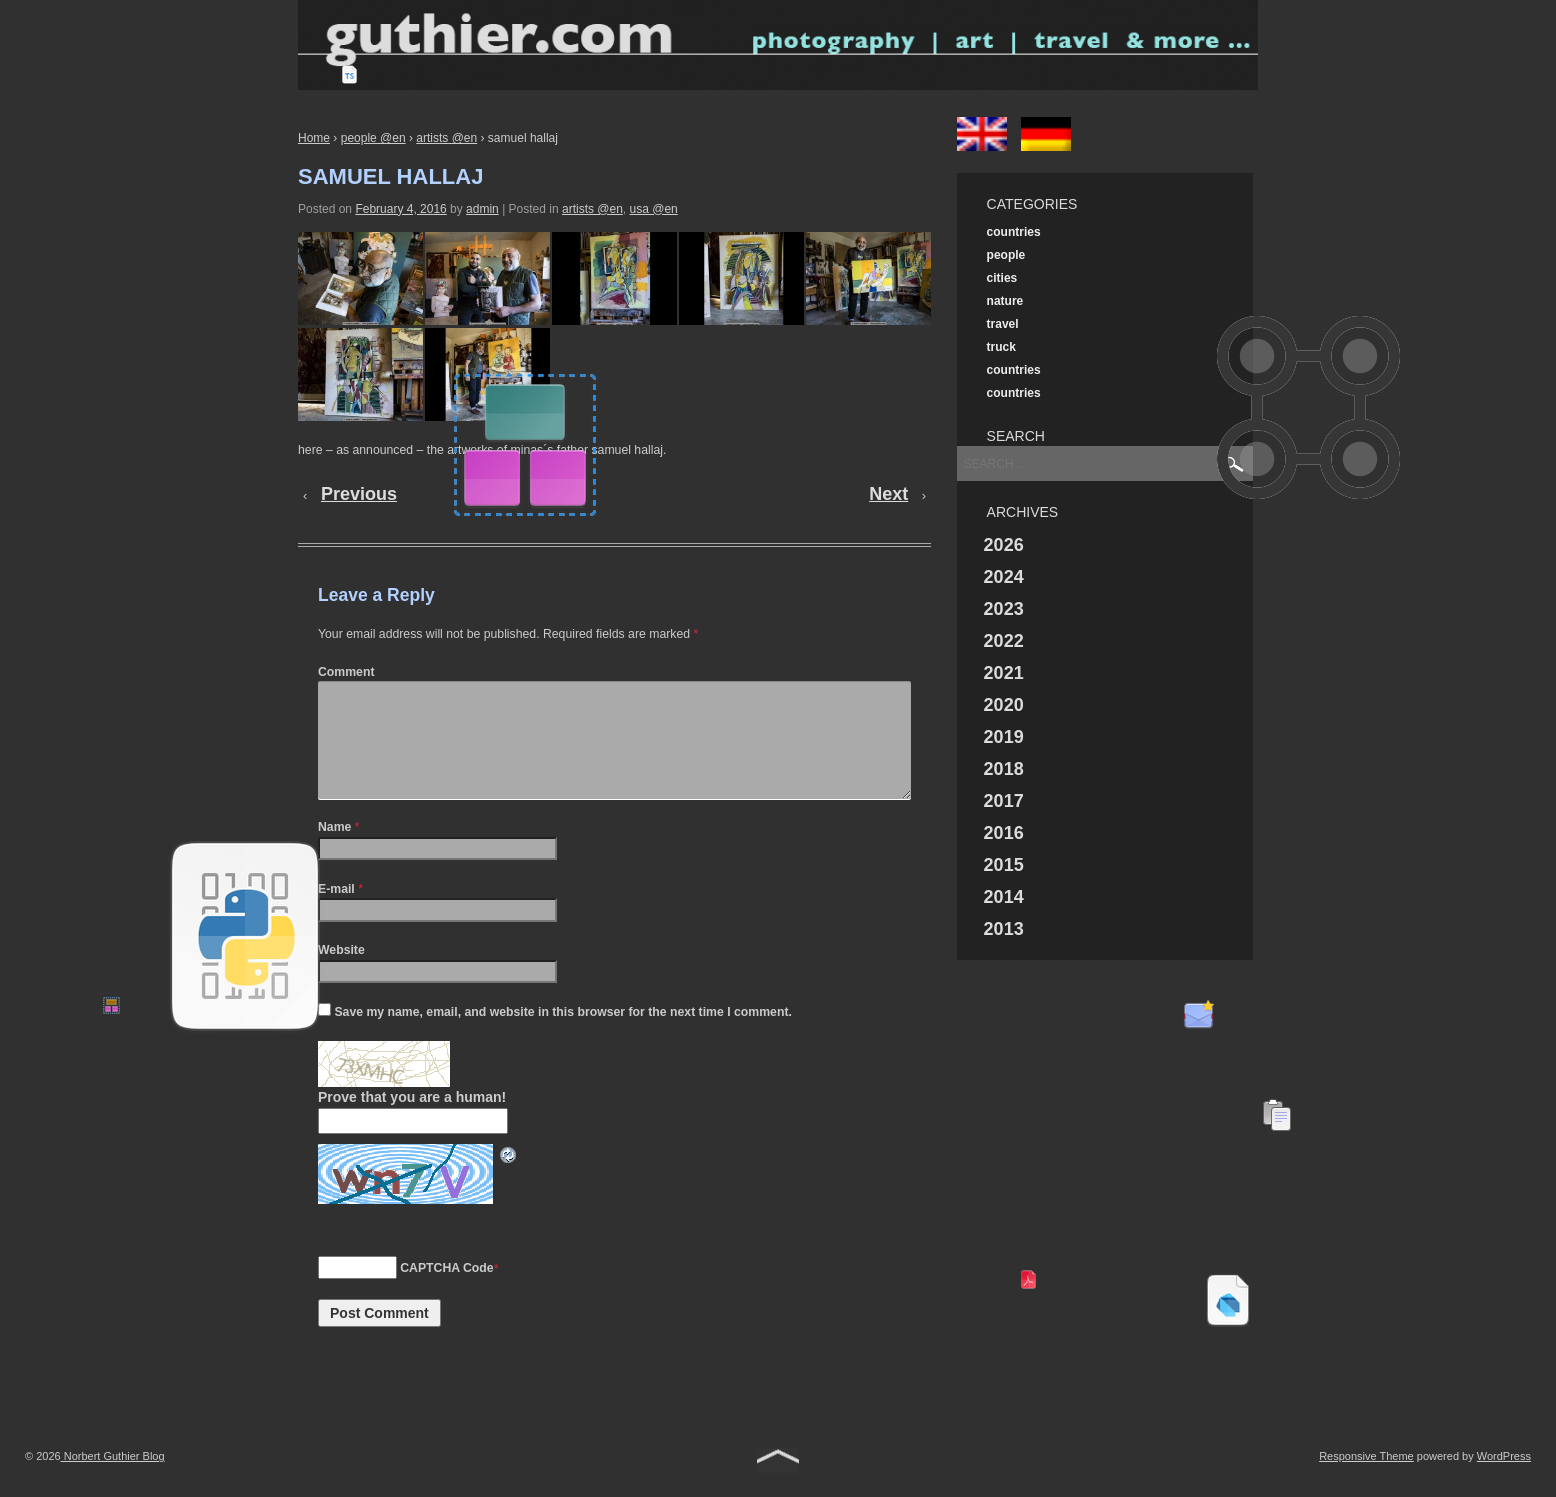 The height and width of the screenshot is (1497, 1556). I want to click on mark email as unread, so click(1198, 1015).